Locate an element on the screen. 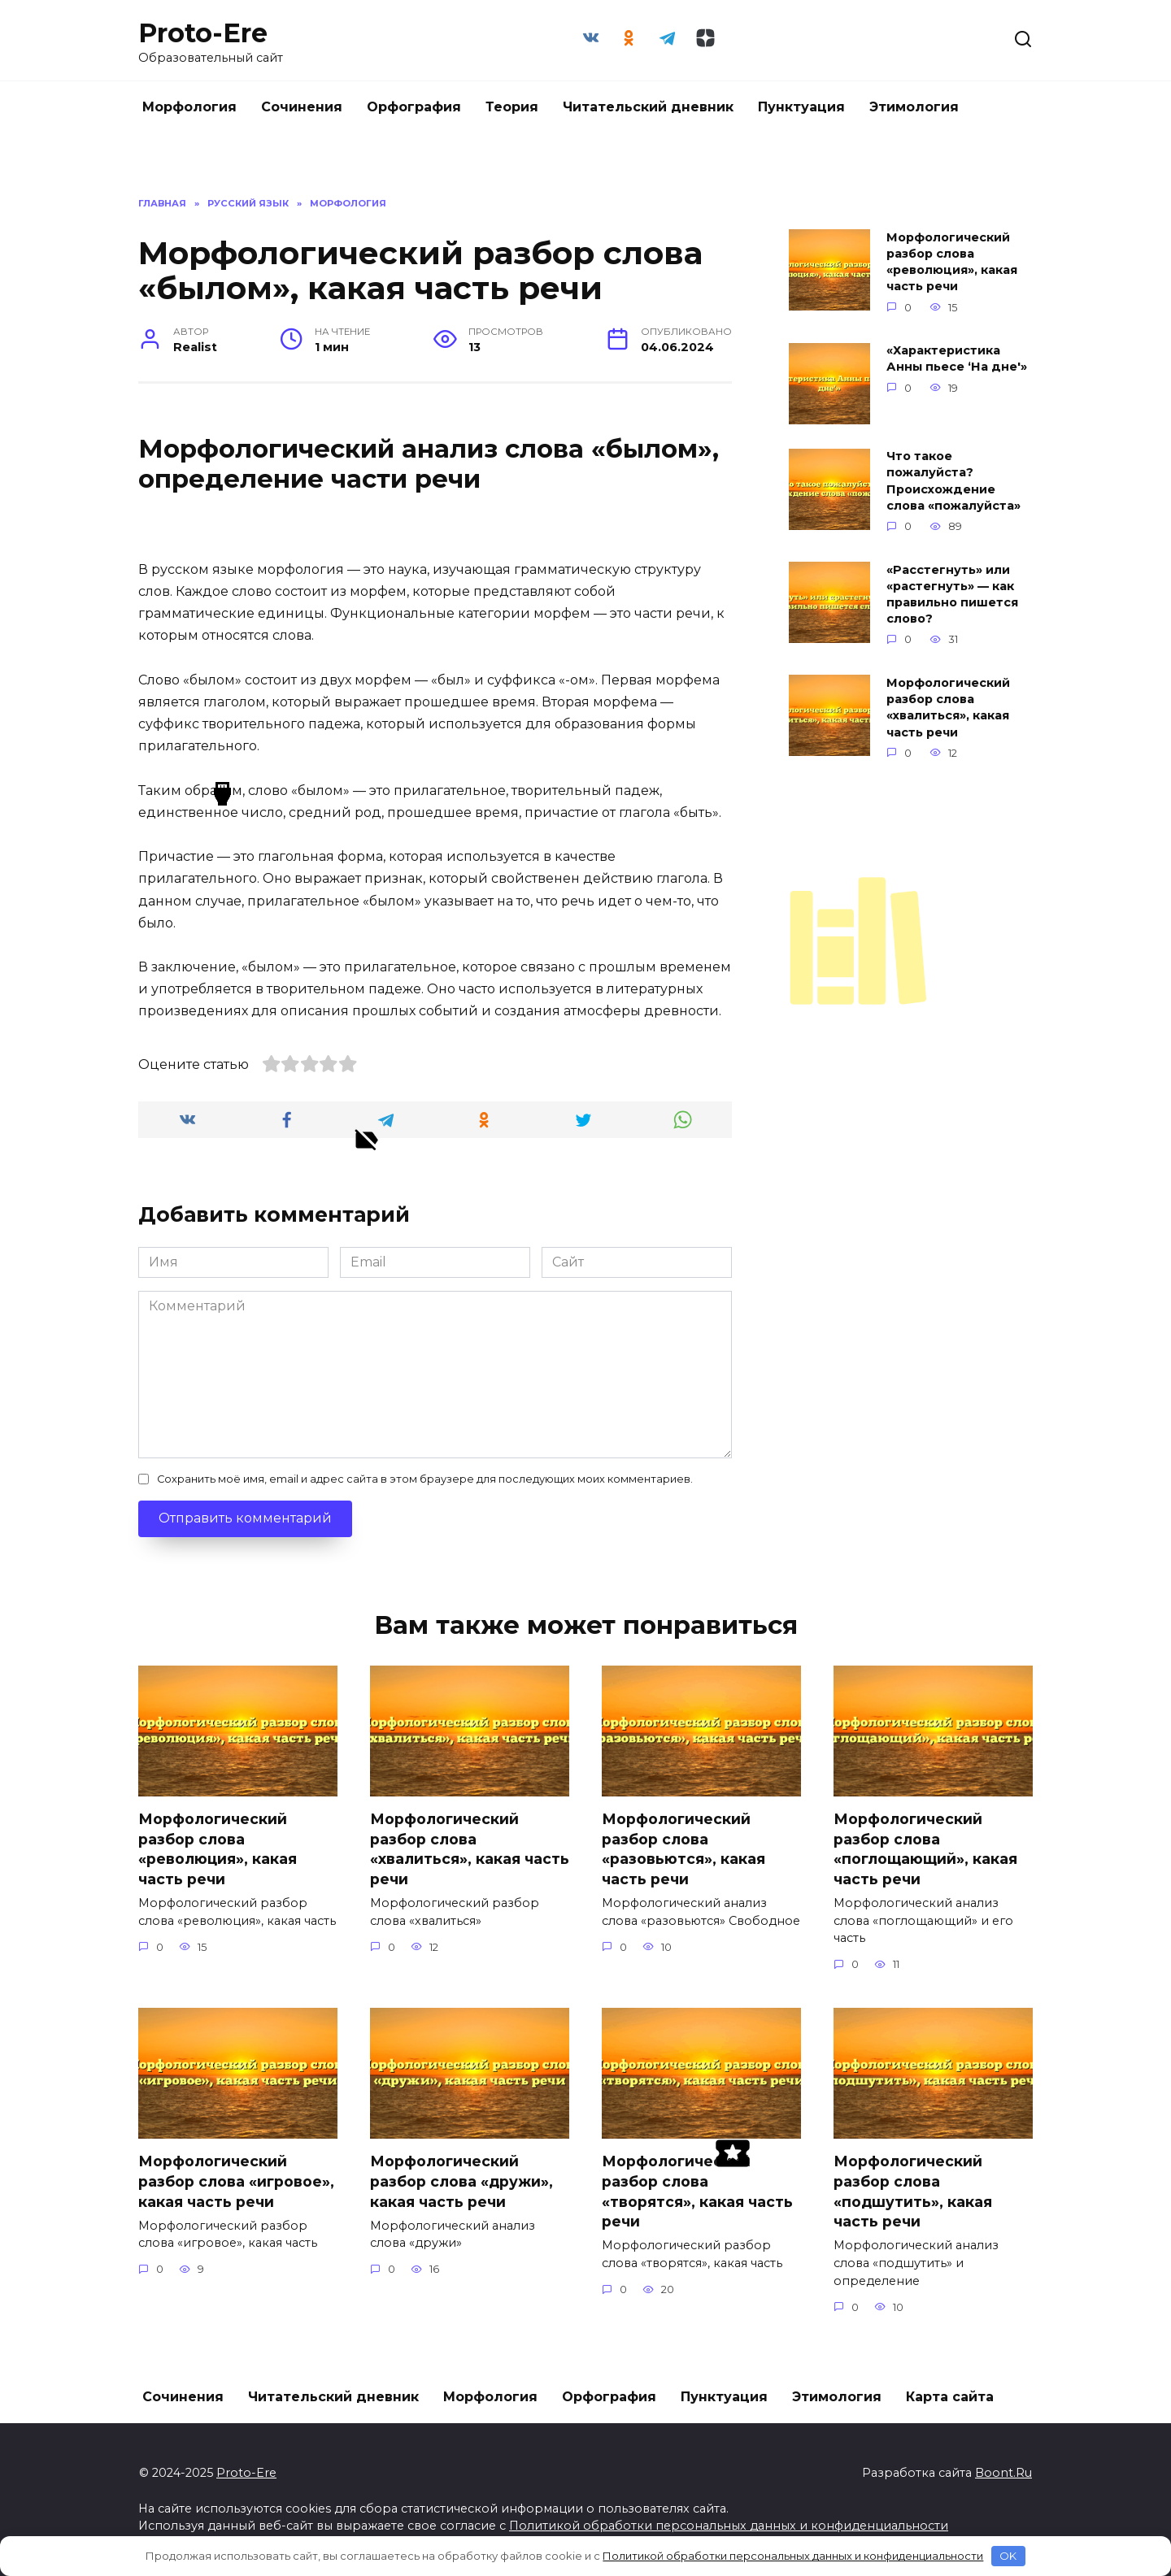 This screenshot has width=1171, height=2576. configure HDMI input settings is located at coordinates (222, 793).